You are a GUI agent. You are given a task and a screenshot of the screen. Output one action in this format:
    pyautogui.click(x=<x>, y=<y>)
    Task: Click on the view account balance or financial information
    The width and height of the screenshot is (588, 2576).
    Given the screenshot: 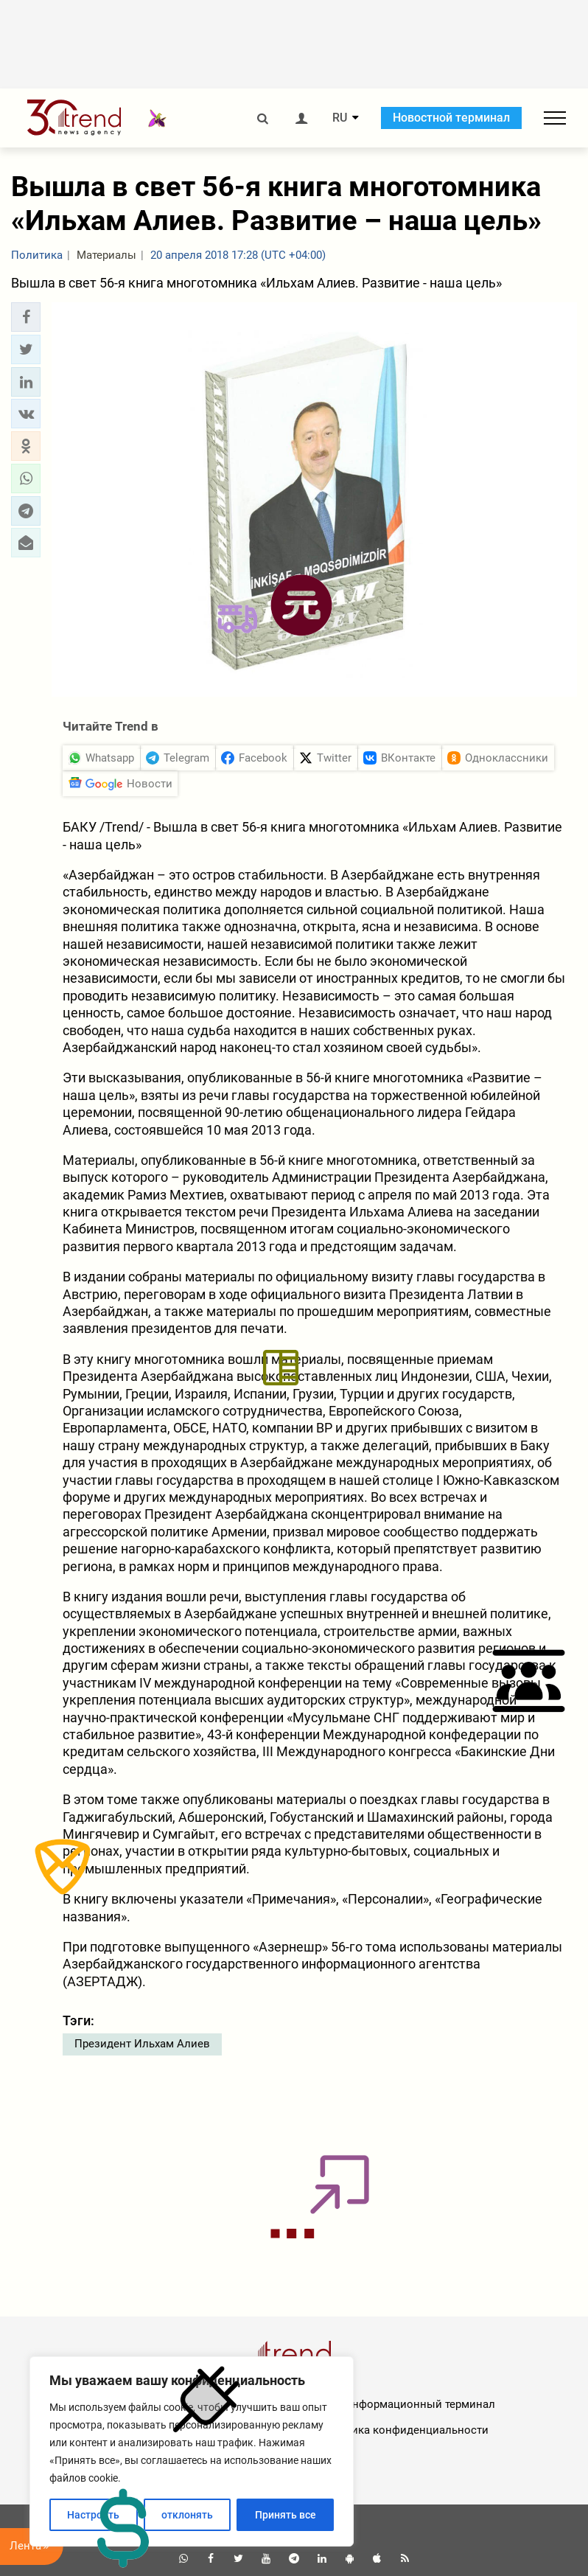 What is the action you would take?
    pyautogui.click(x=123, y=2528)
    